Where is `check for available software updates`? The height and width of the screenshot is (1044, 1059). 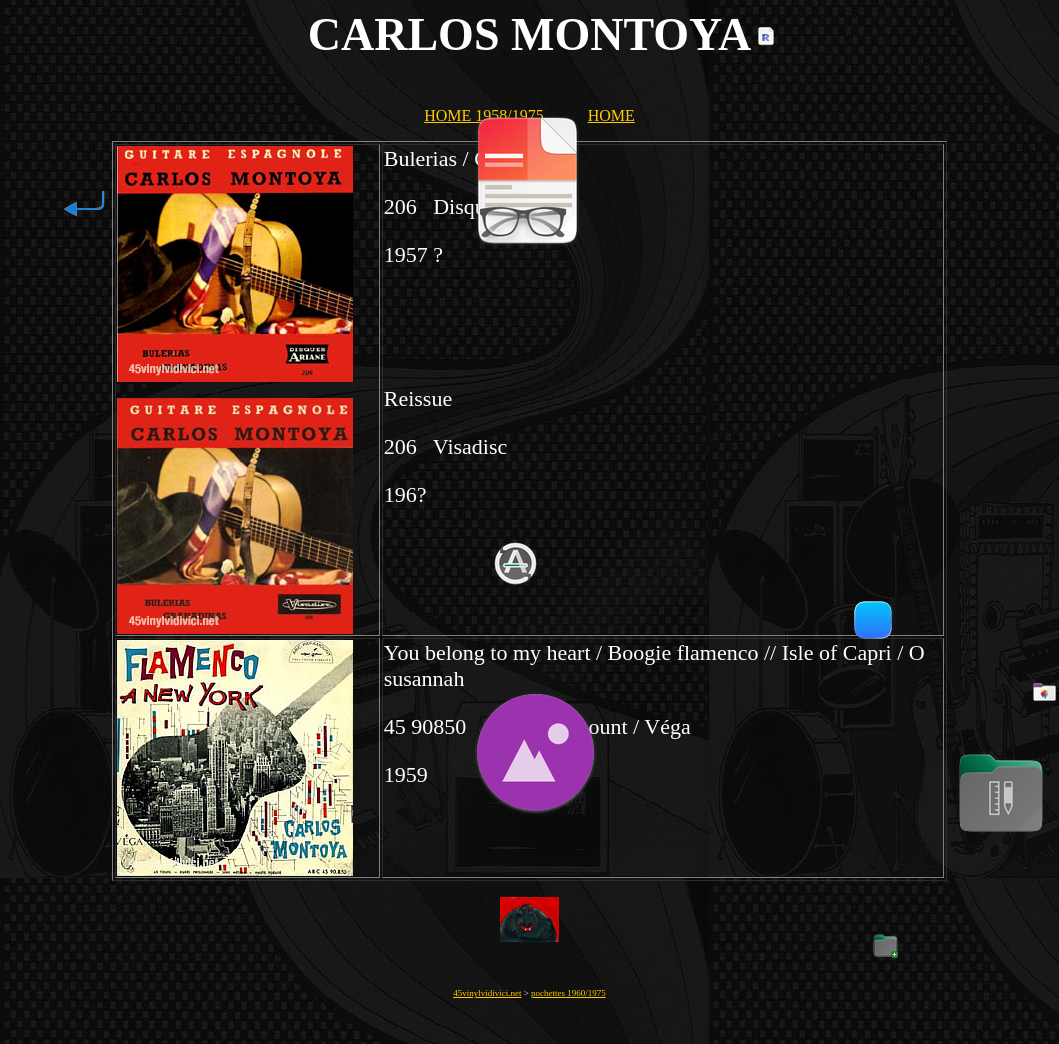
check for available software updates is located at coordinates (515, 563).